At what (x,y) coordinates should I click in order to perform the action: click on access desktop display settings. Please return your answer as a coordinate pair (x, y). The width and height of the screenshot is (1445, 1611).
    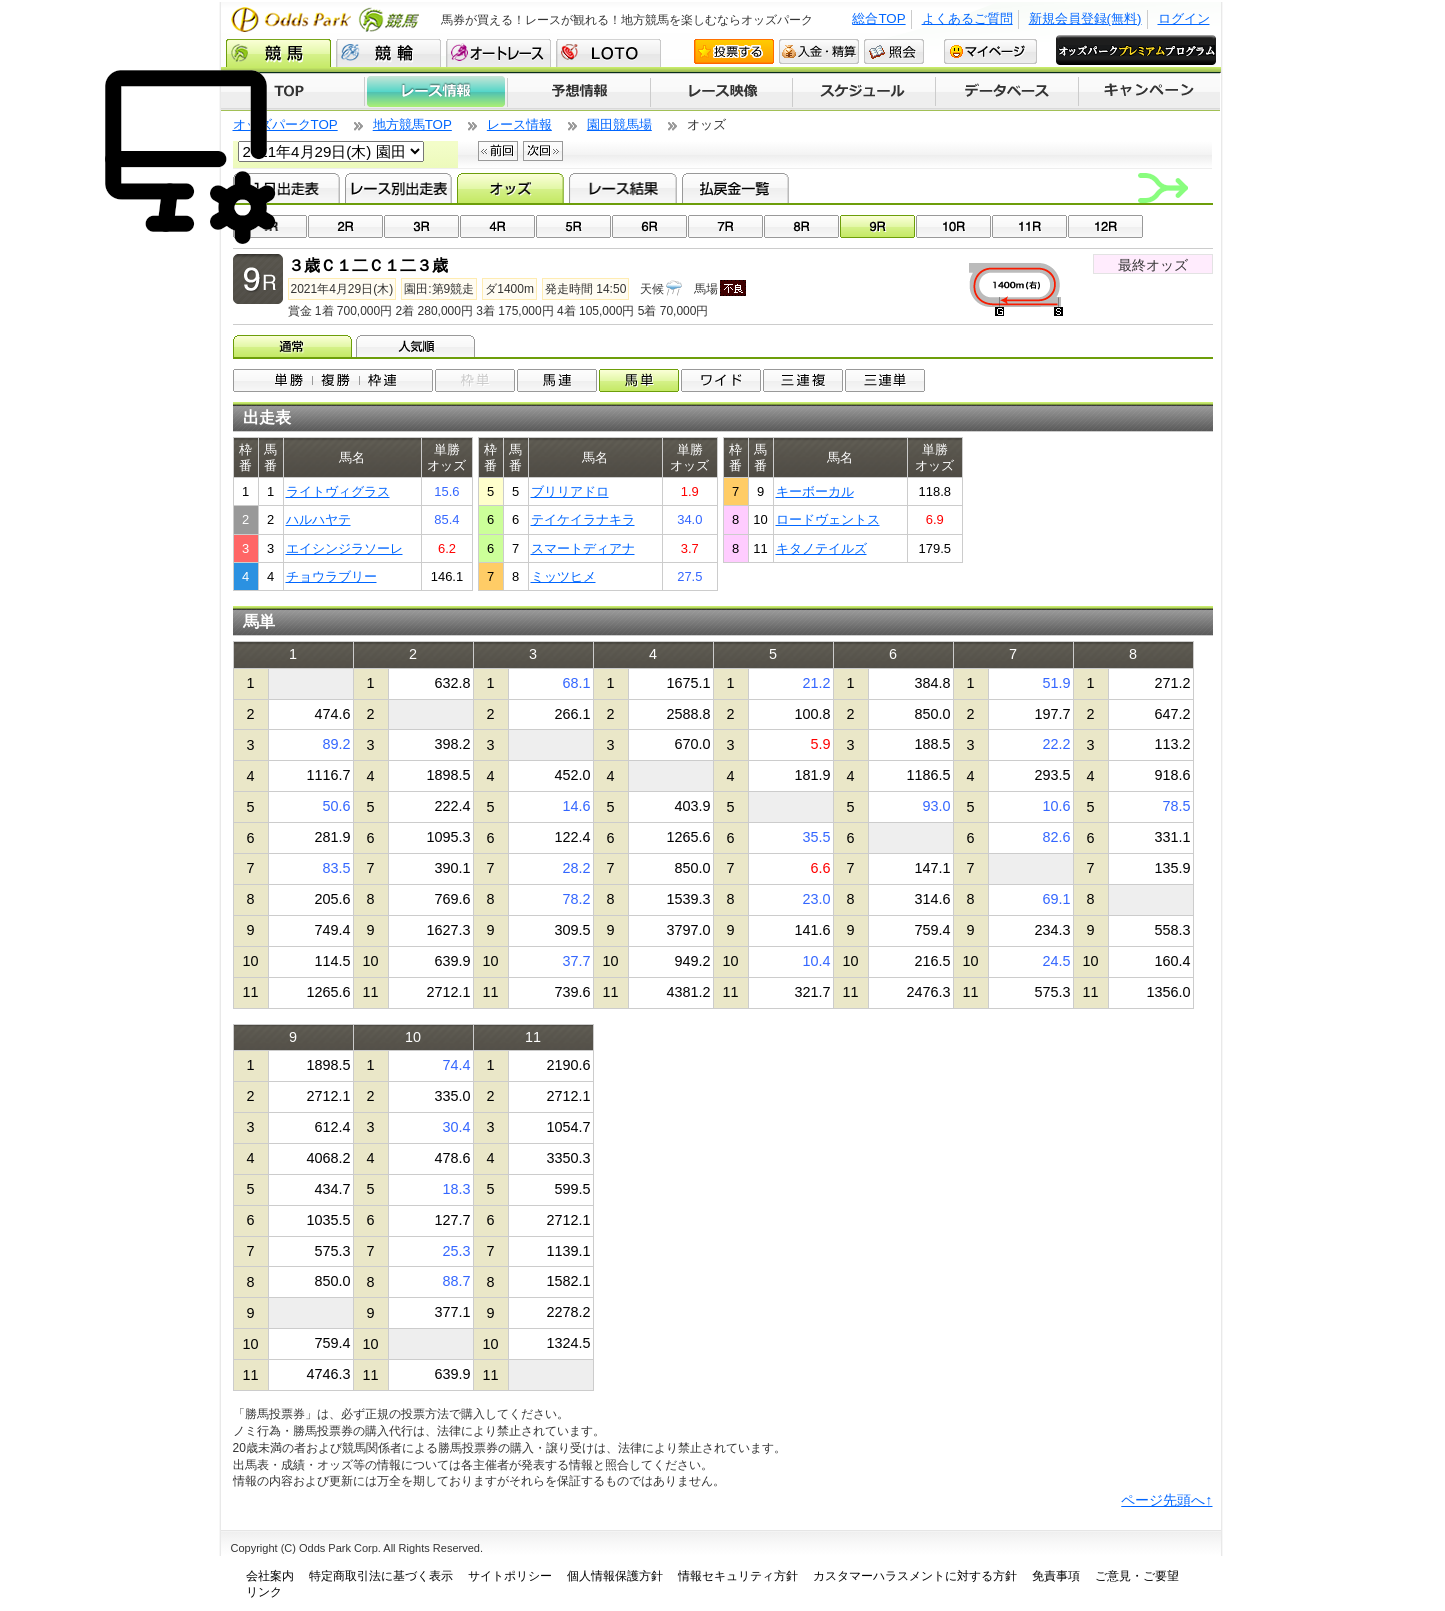
    Looking at the image, I should click on (186, 151).